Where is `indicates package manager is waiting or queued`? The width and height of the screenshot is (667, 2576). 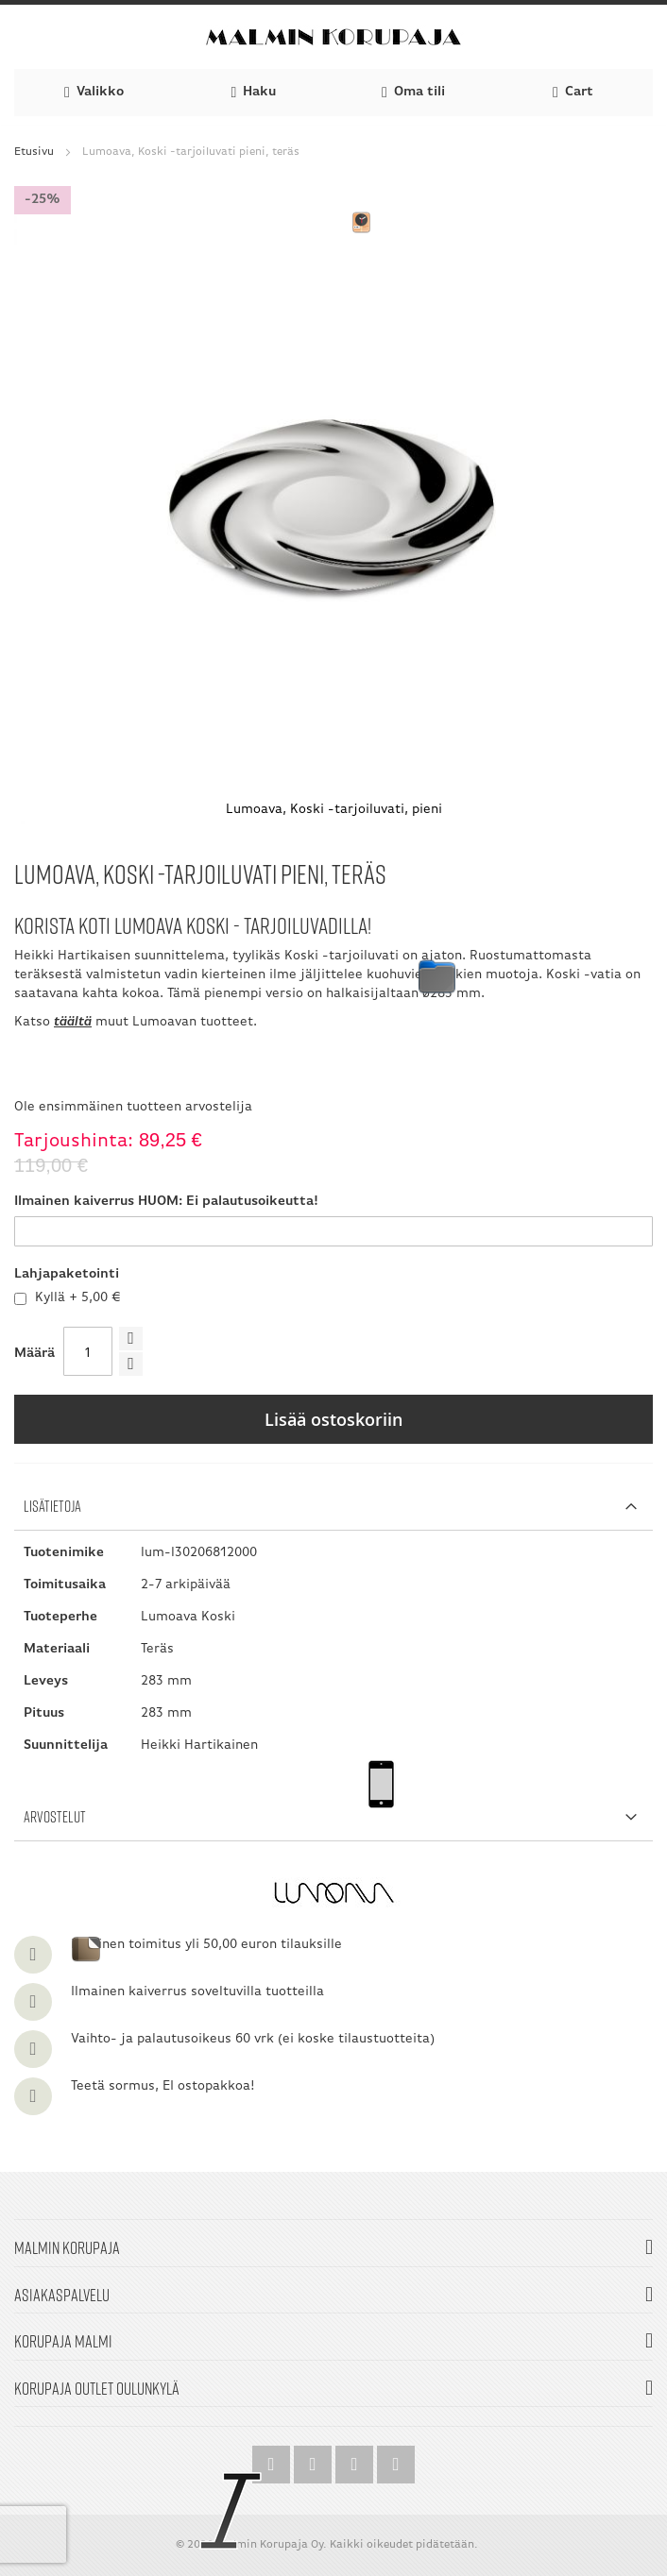
indicates package manager is waiting or queued is located at coordinates (361, 222).